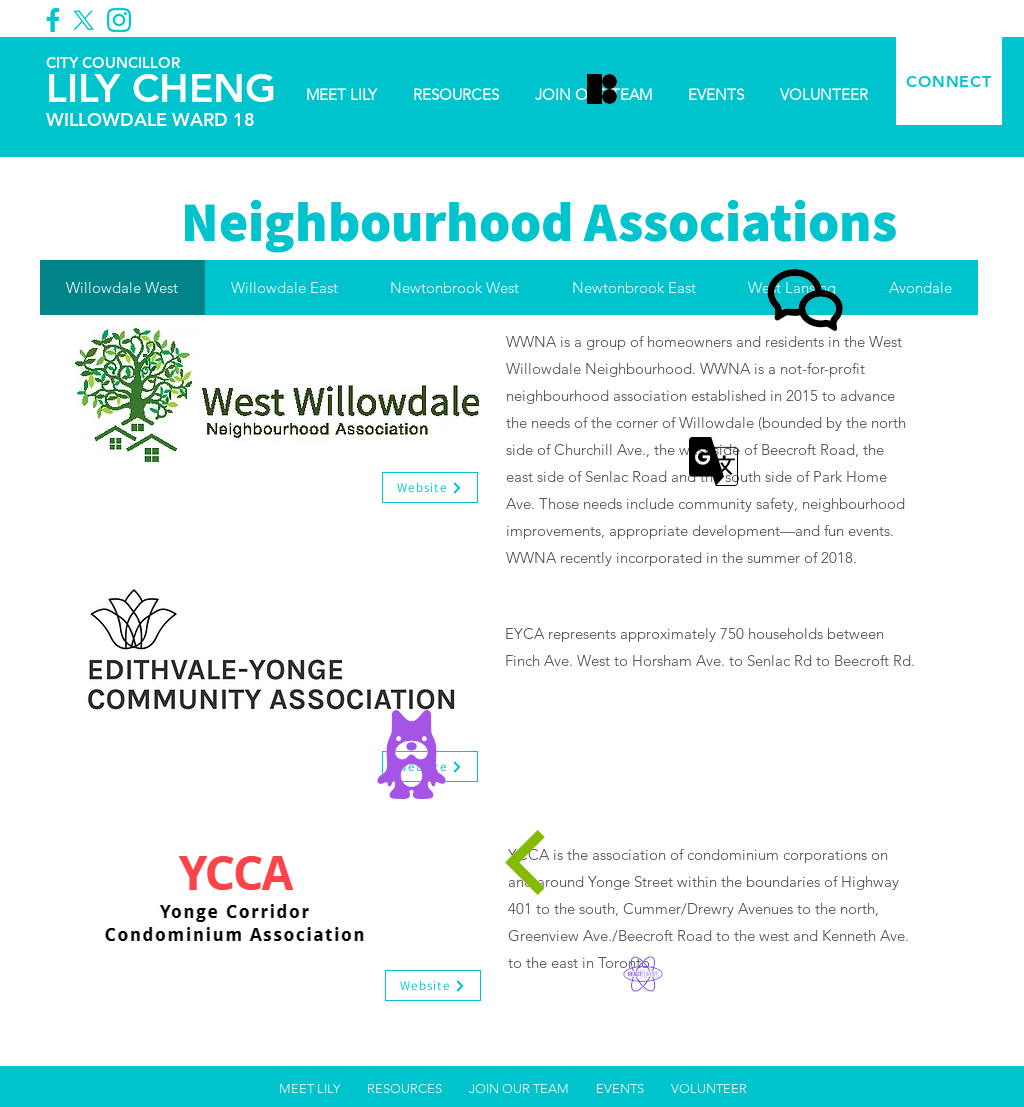  I want to click on link to or open ameba account, so click(411, 754).